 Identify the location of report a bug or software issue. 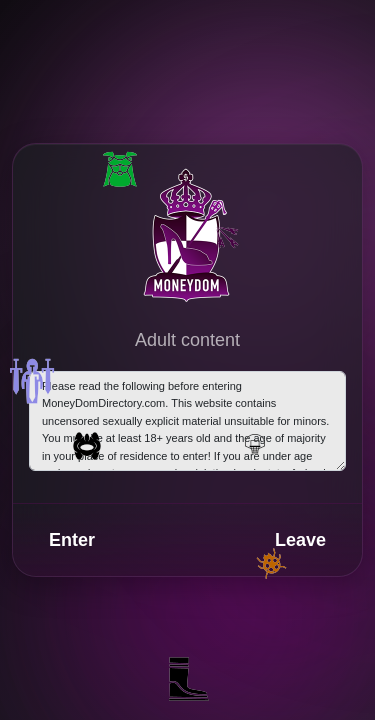
(271, 563).